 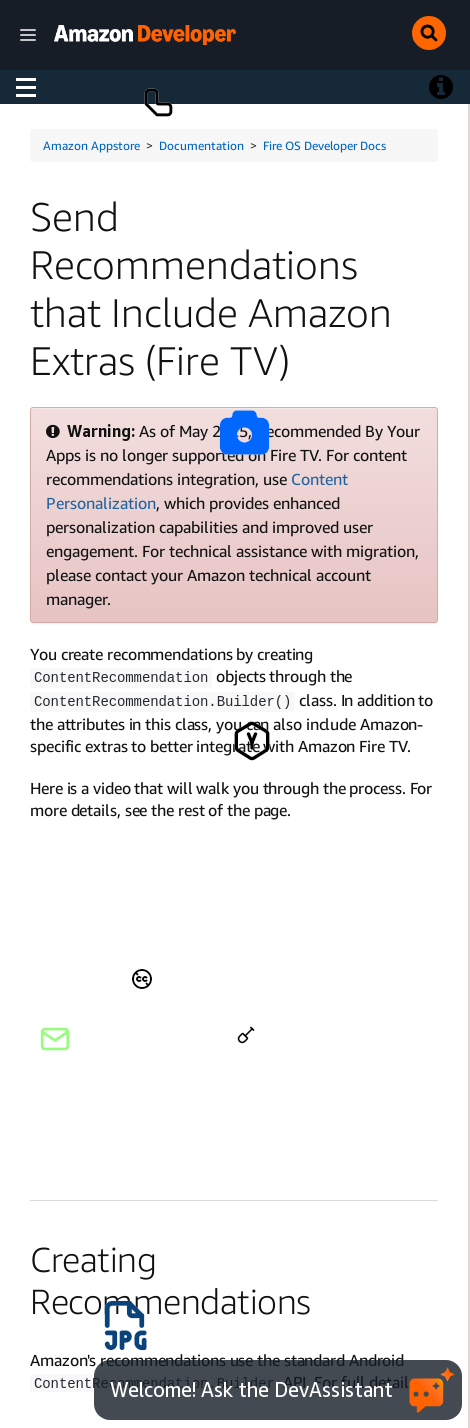 What do you see at coordinates (158, 102) in the screenshot?
I see `set corner style to bevel join` at bounding box center [158, 102].